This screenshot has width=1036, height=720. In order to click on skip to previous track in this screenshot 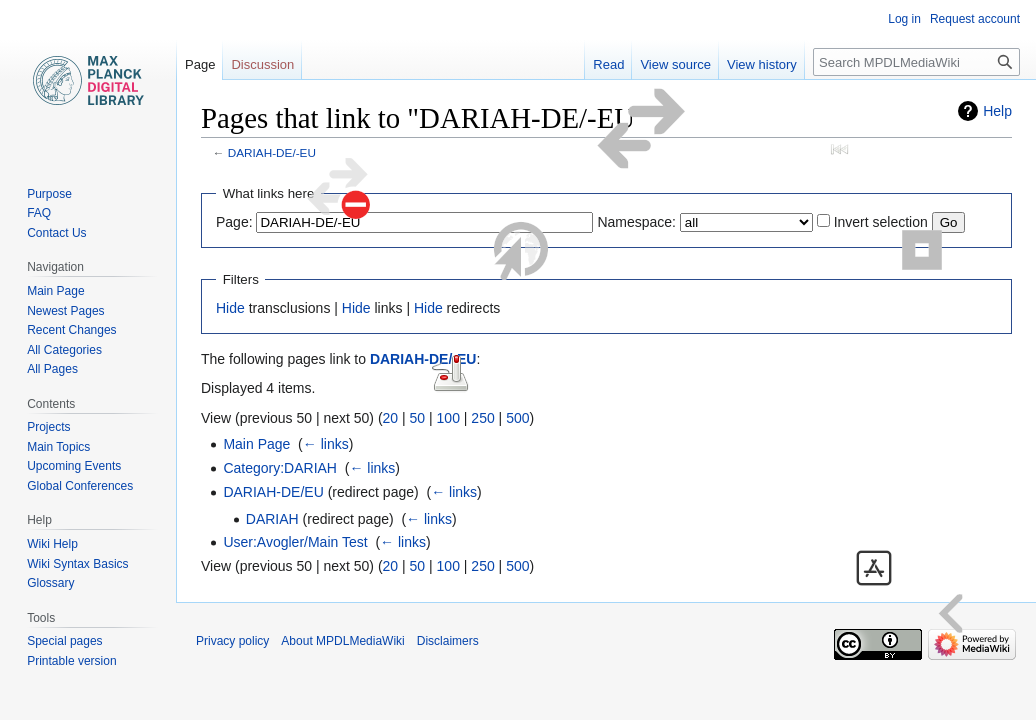, I will do `click(839, 149)`.